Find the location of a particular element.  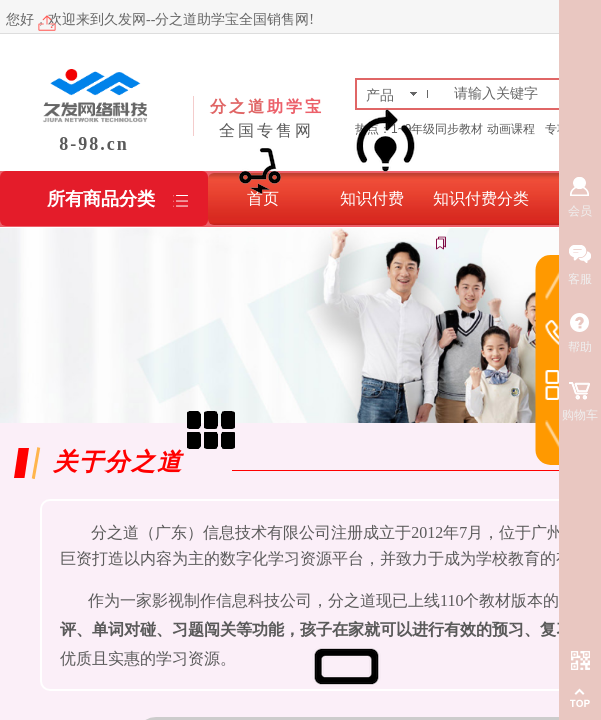

crop image to 7:5 aspect ratio is located at coordinates (346, 666).